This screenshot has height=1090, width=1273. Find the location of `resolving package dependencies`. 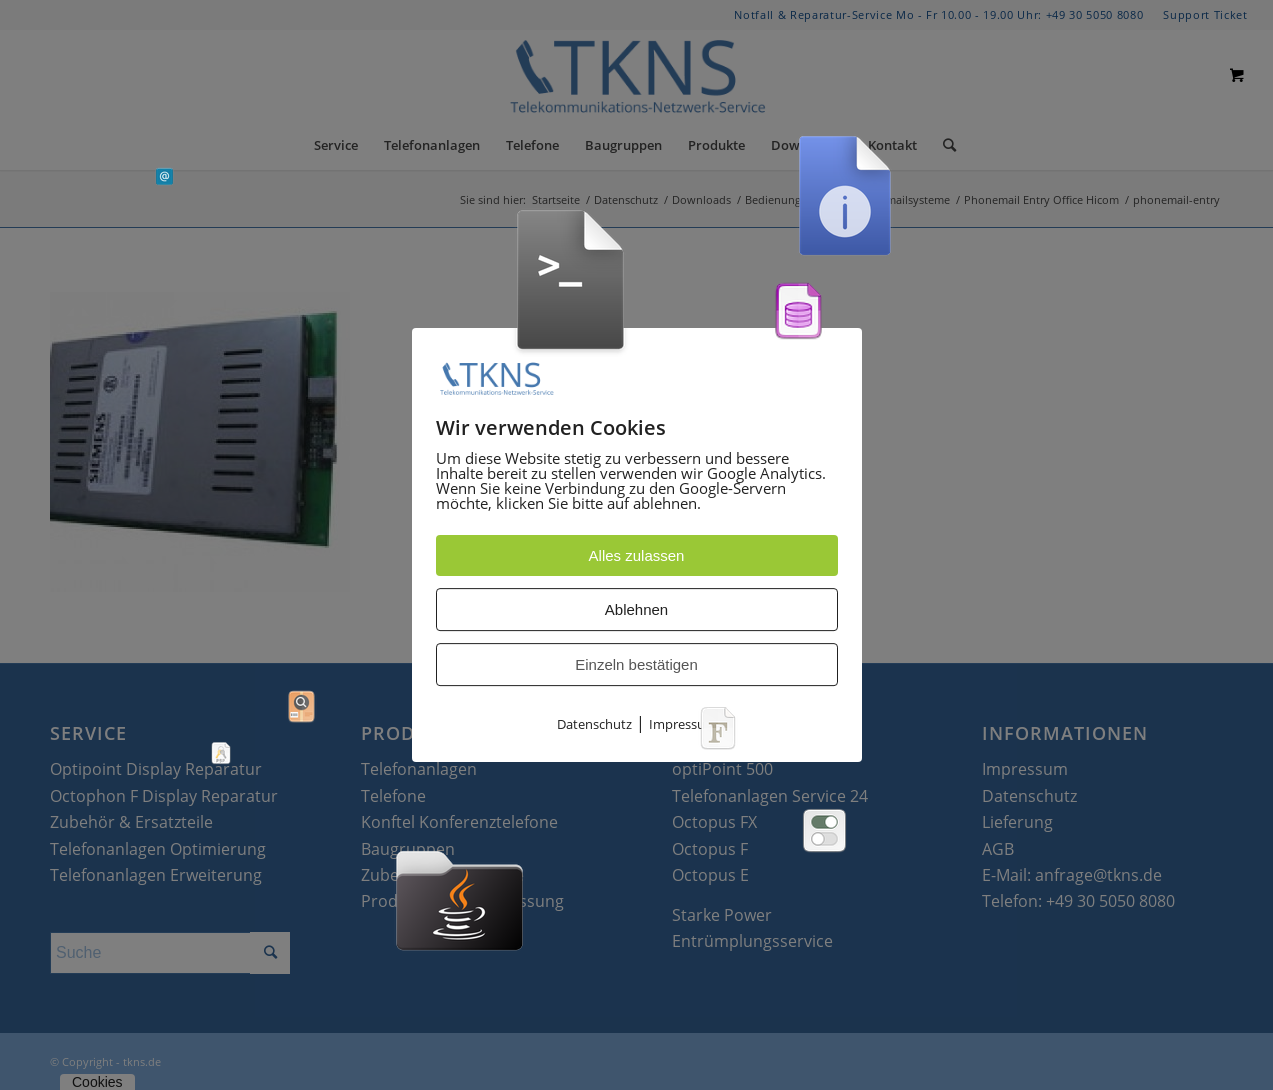

resolving package dependencies is located at coordinates (301, 706).